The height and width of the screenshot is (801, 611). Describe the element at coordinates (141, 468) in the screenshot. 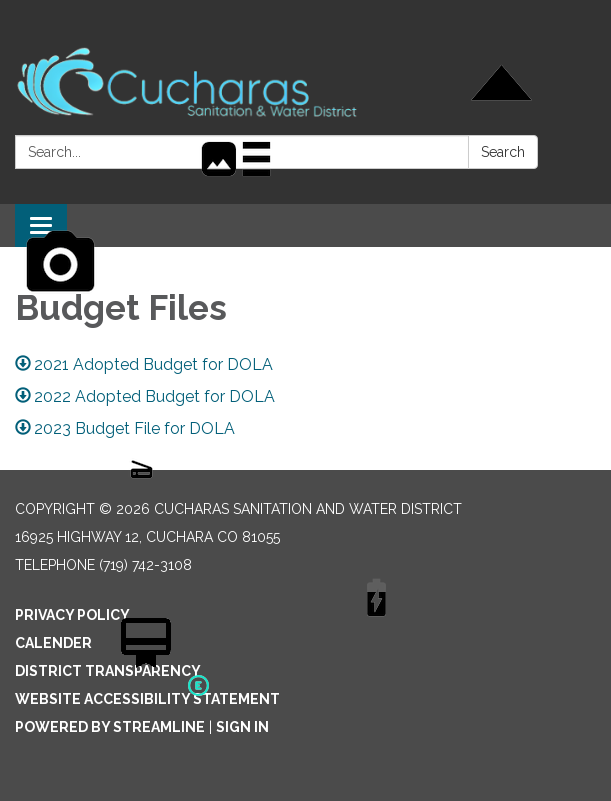

I see `scan a document` at that location.